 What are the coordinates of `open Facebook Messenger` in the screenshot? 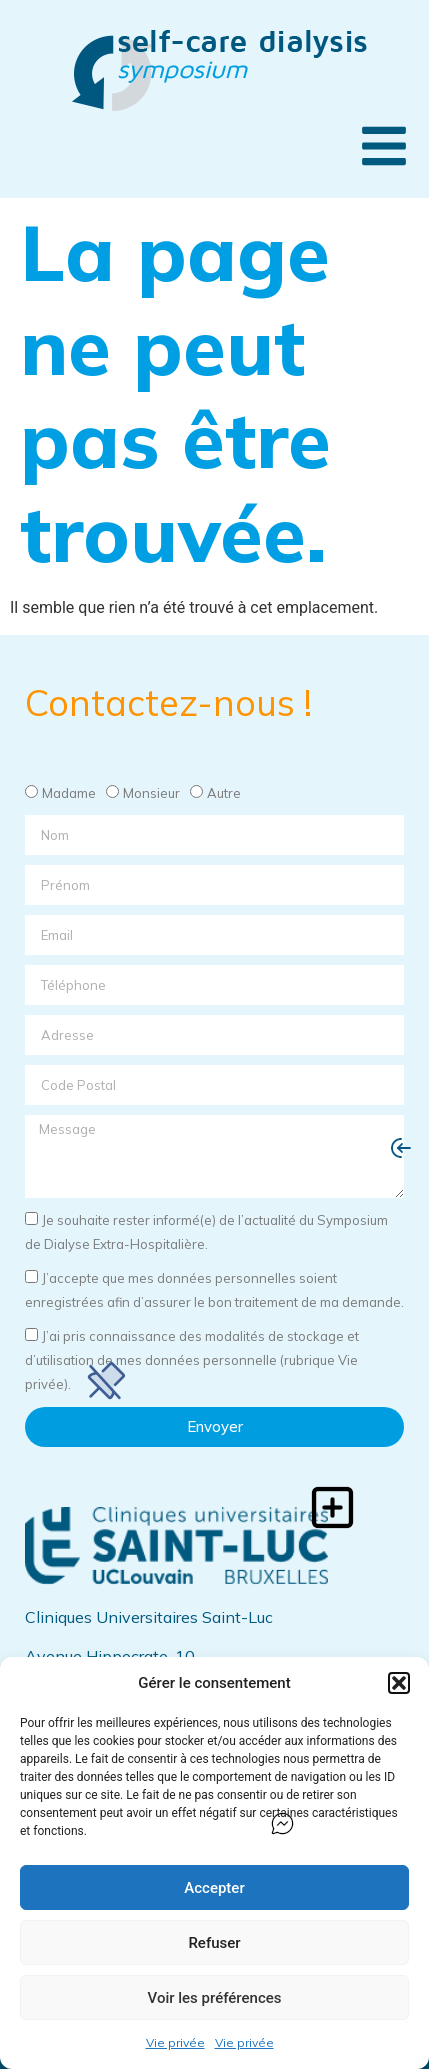 It's located at (282, 1823).